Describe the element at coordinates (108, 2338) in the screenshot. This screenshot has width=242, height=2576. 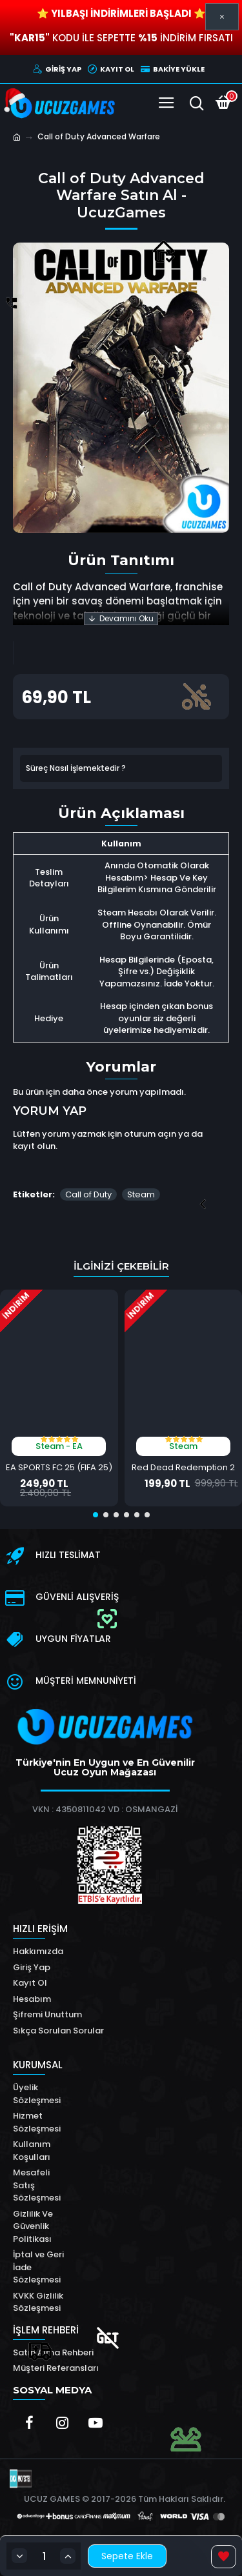
I see `indicates http get request is disabled or blocked` at that location.